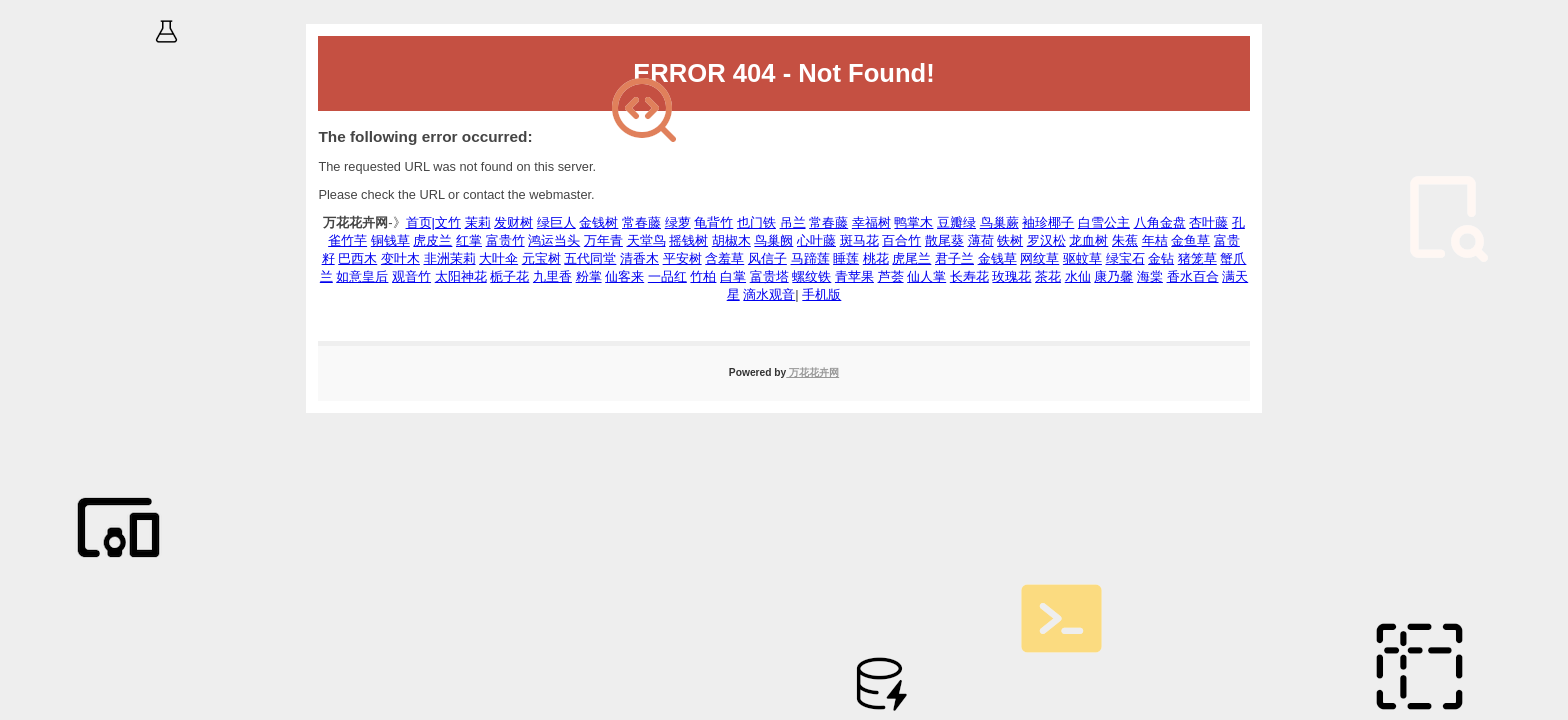 This screenshot has height=720, width=1568. Describe the element at coordinates (879, 683) in the screenshot. I see `access cached data or storage` at that location.